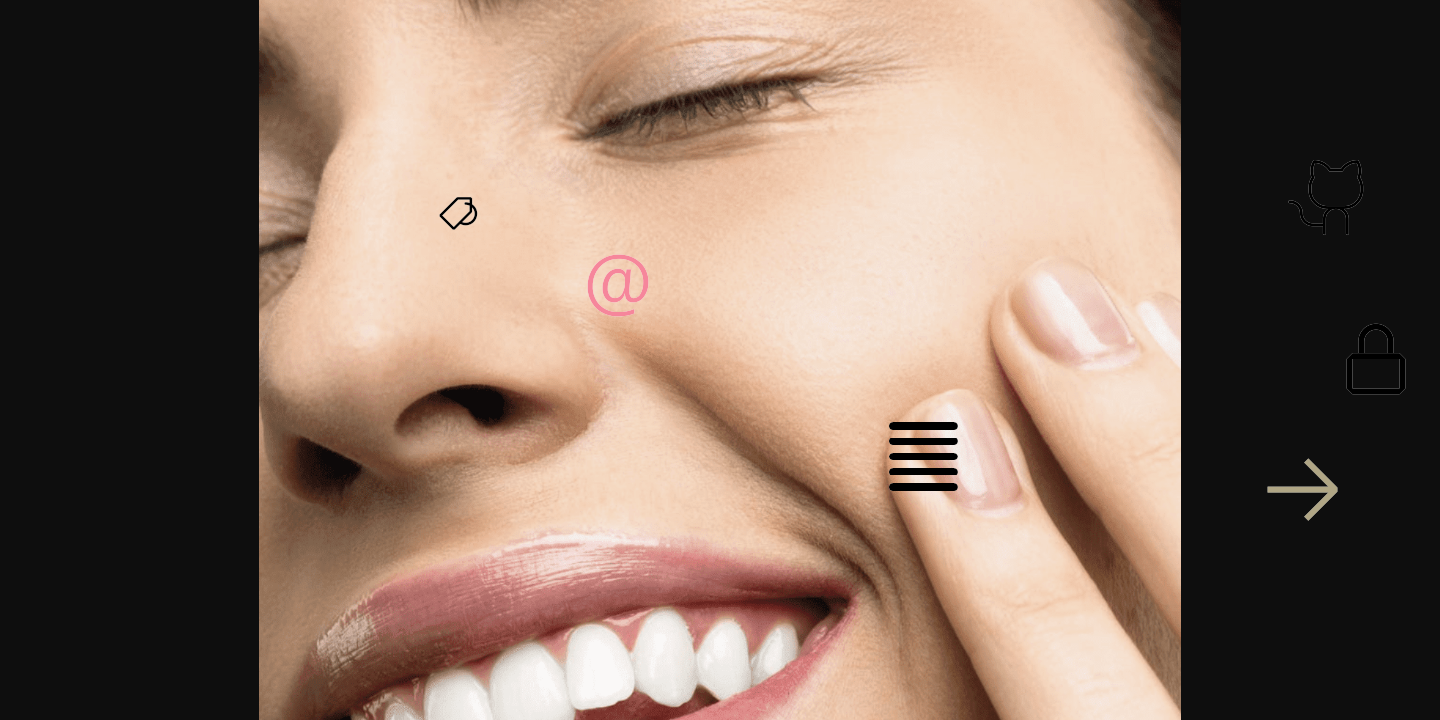  I want to click on mention a user in a comment or message, so click(616, 283).